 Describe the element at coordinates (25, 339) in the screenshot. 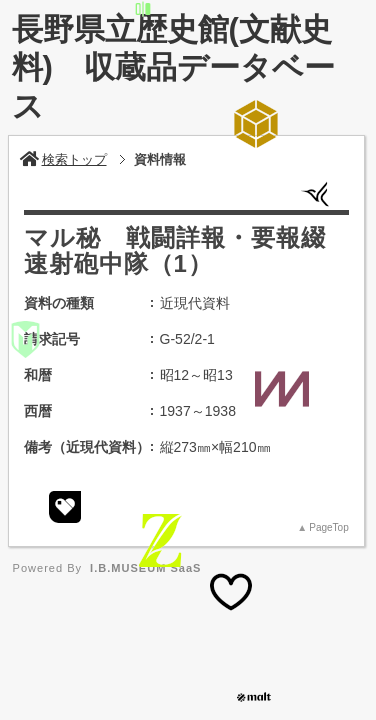

I see `metasploit penetration testing framework logo` at that location.